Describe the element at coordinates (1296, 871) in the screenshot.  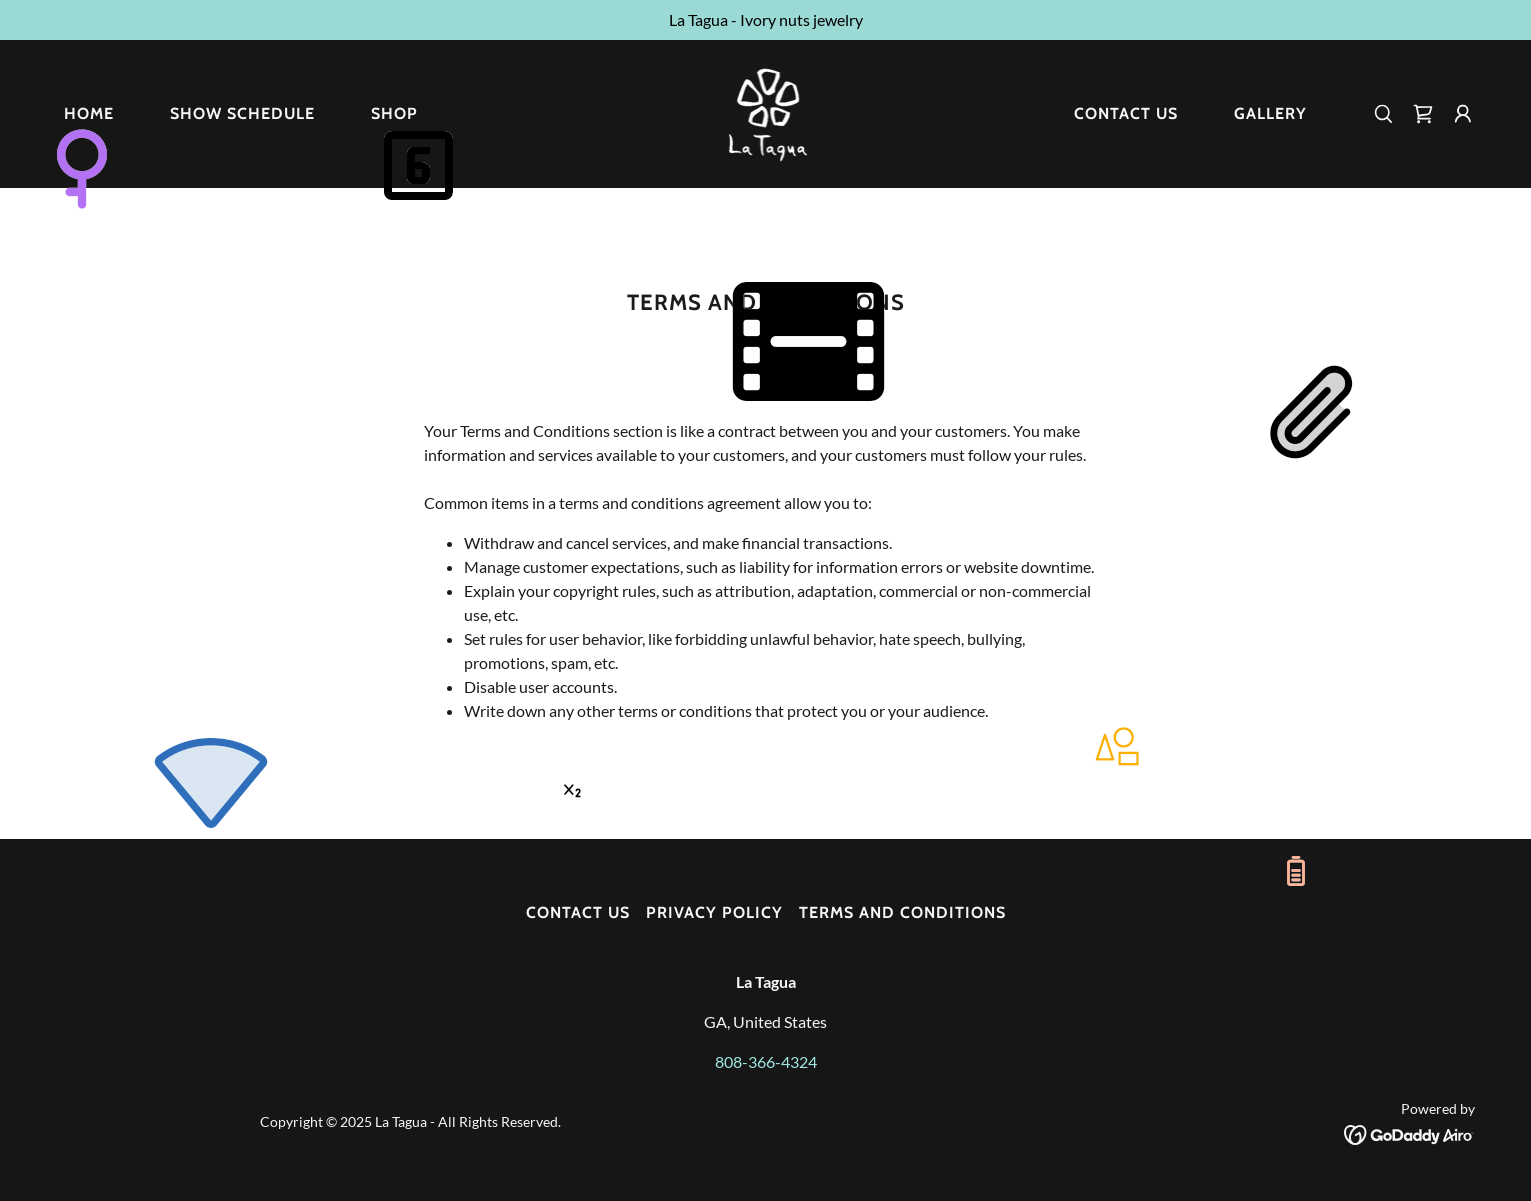
I see `indicates high battery level` at that location.